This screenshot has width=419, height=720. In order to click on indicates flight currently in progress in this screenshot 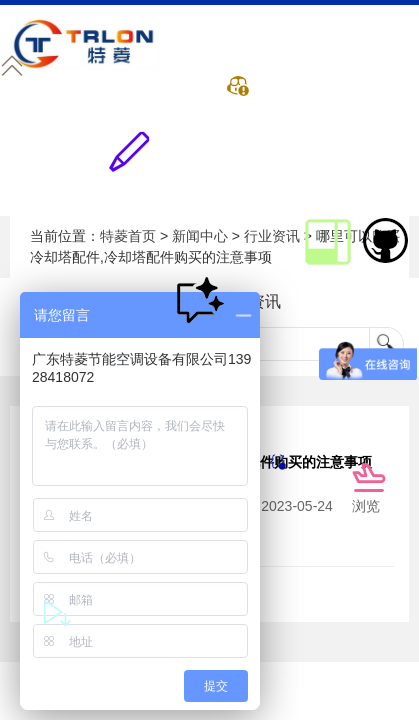, I will do `click(369, 477)`.